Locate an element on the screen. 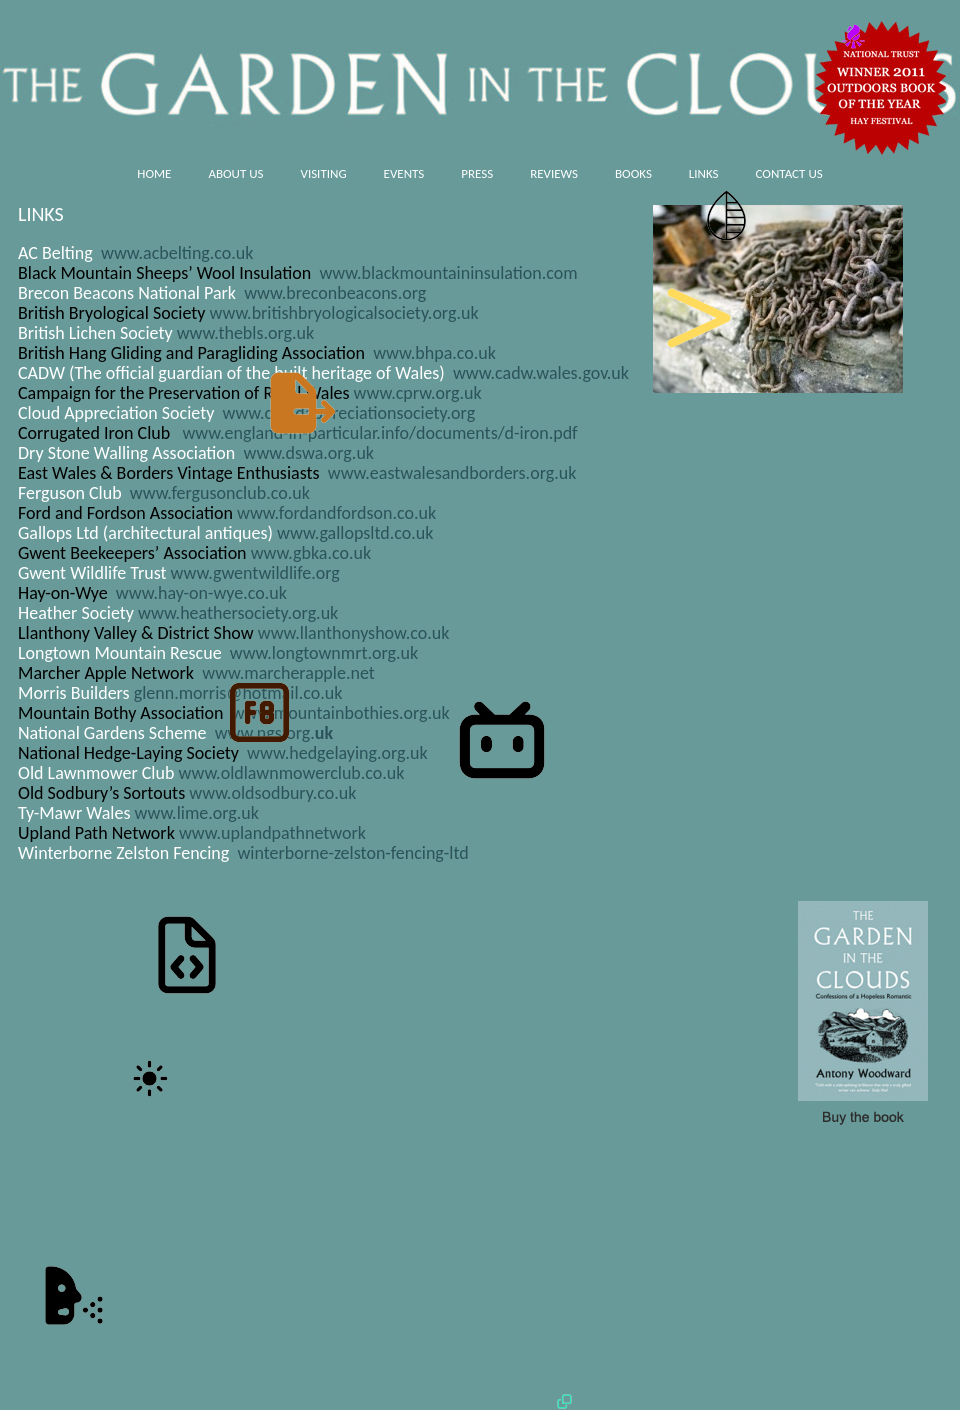  report respiratory symptoms is located at coordinates (74, 1295).